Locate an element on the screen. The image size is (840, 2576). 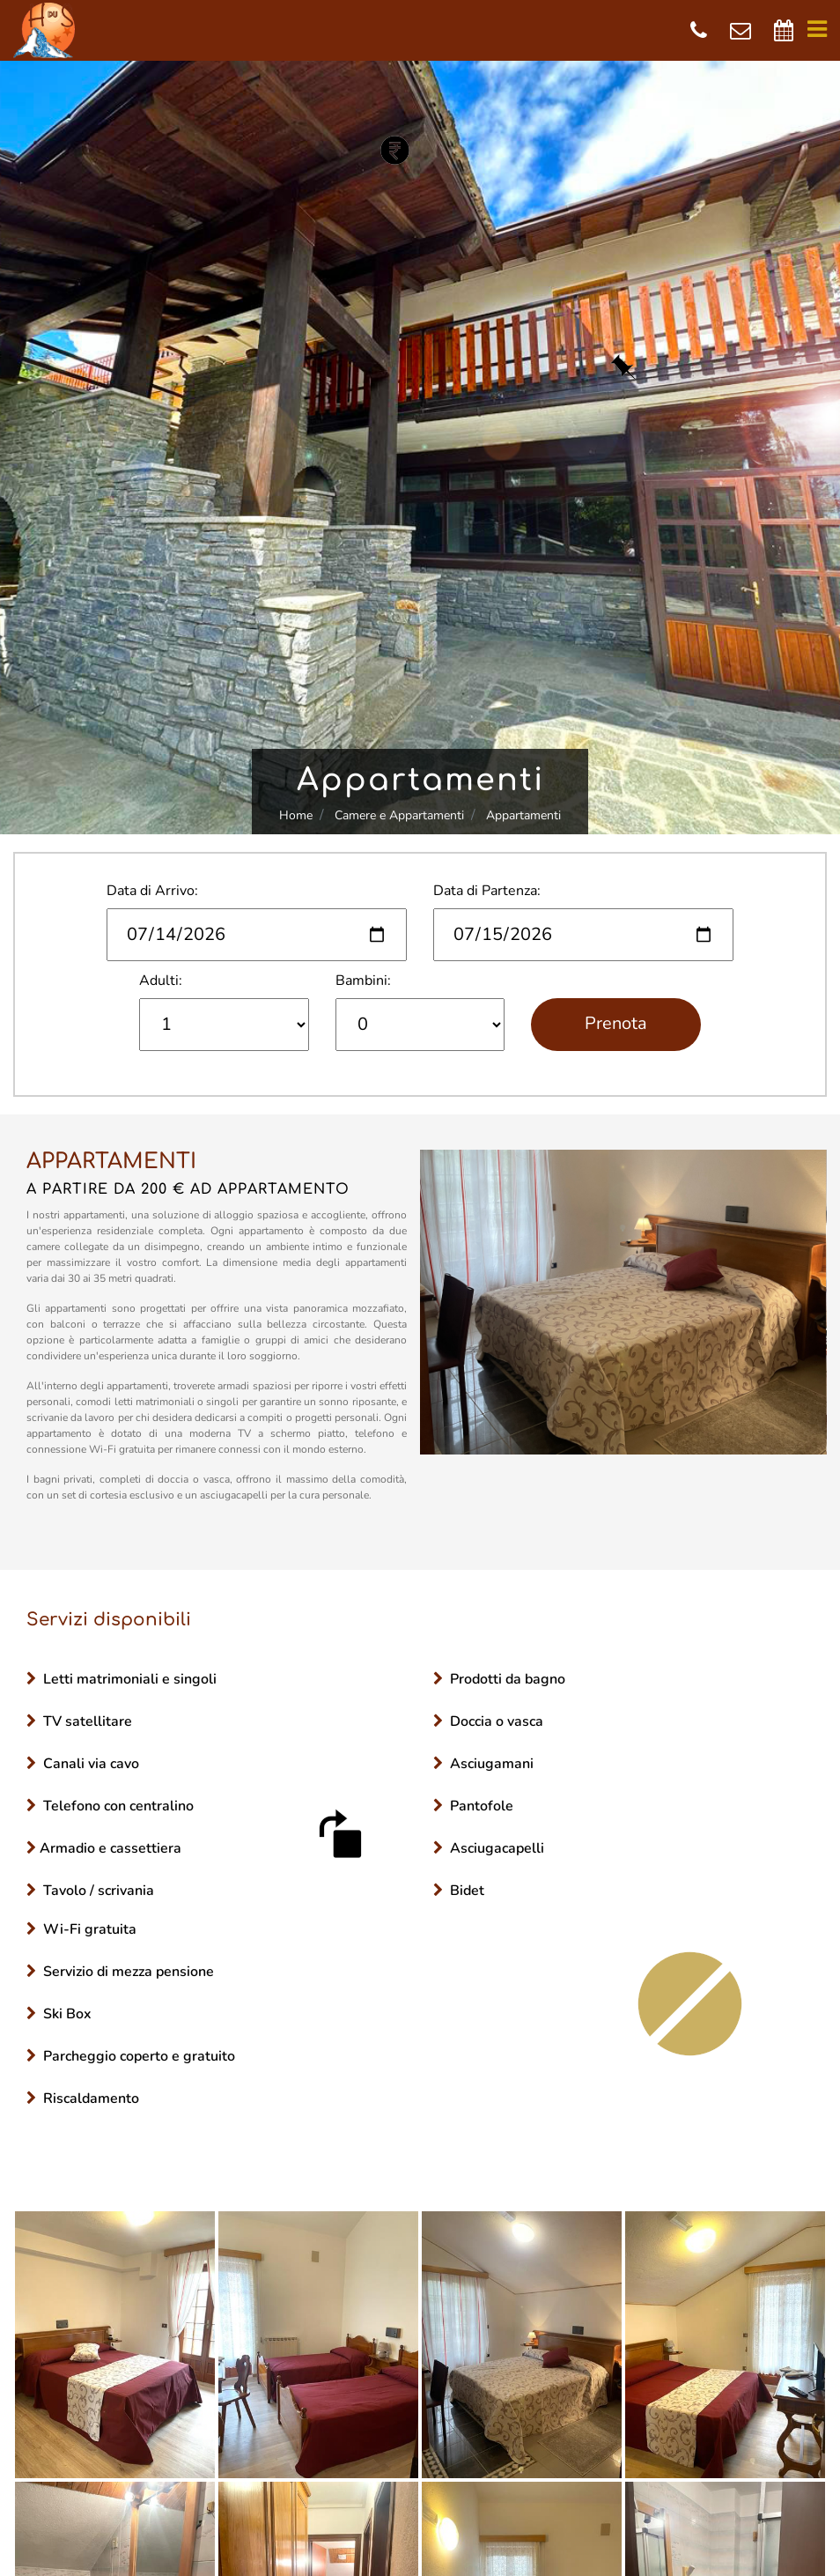
visit pinboard bookmarking service is located at coordinates (624, 368).